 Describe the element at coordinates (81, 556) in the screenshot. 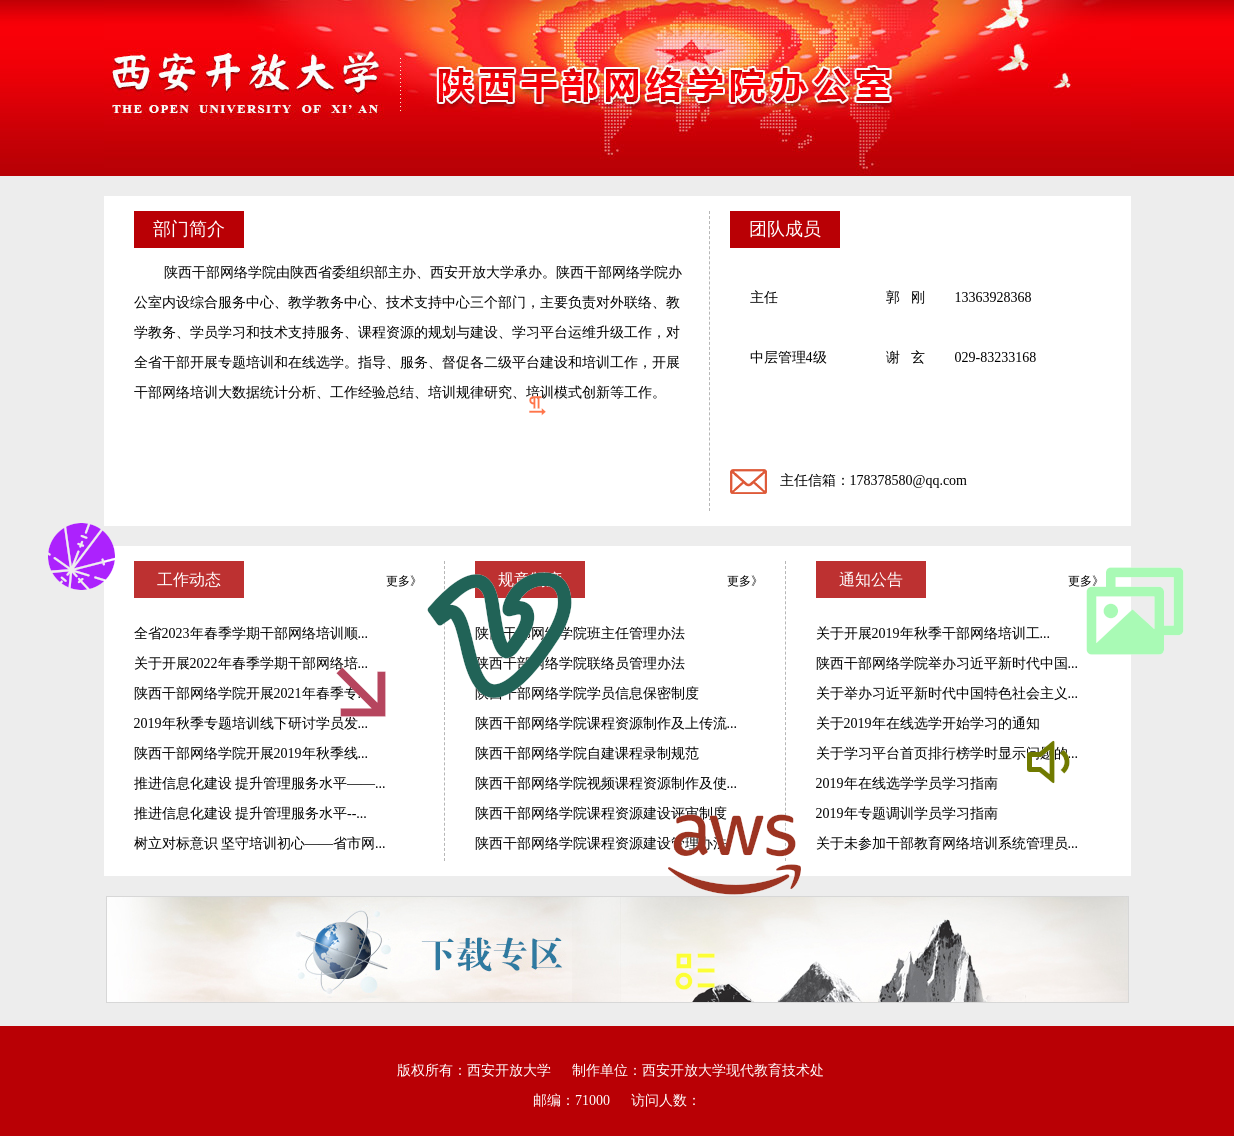

I see `visit the Ex Ordo website or platform` at that location.